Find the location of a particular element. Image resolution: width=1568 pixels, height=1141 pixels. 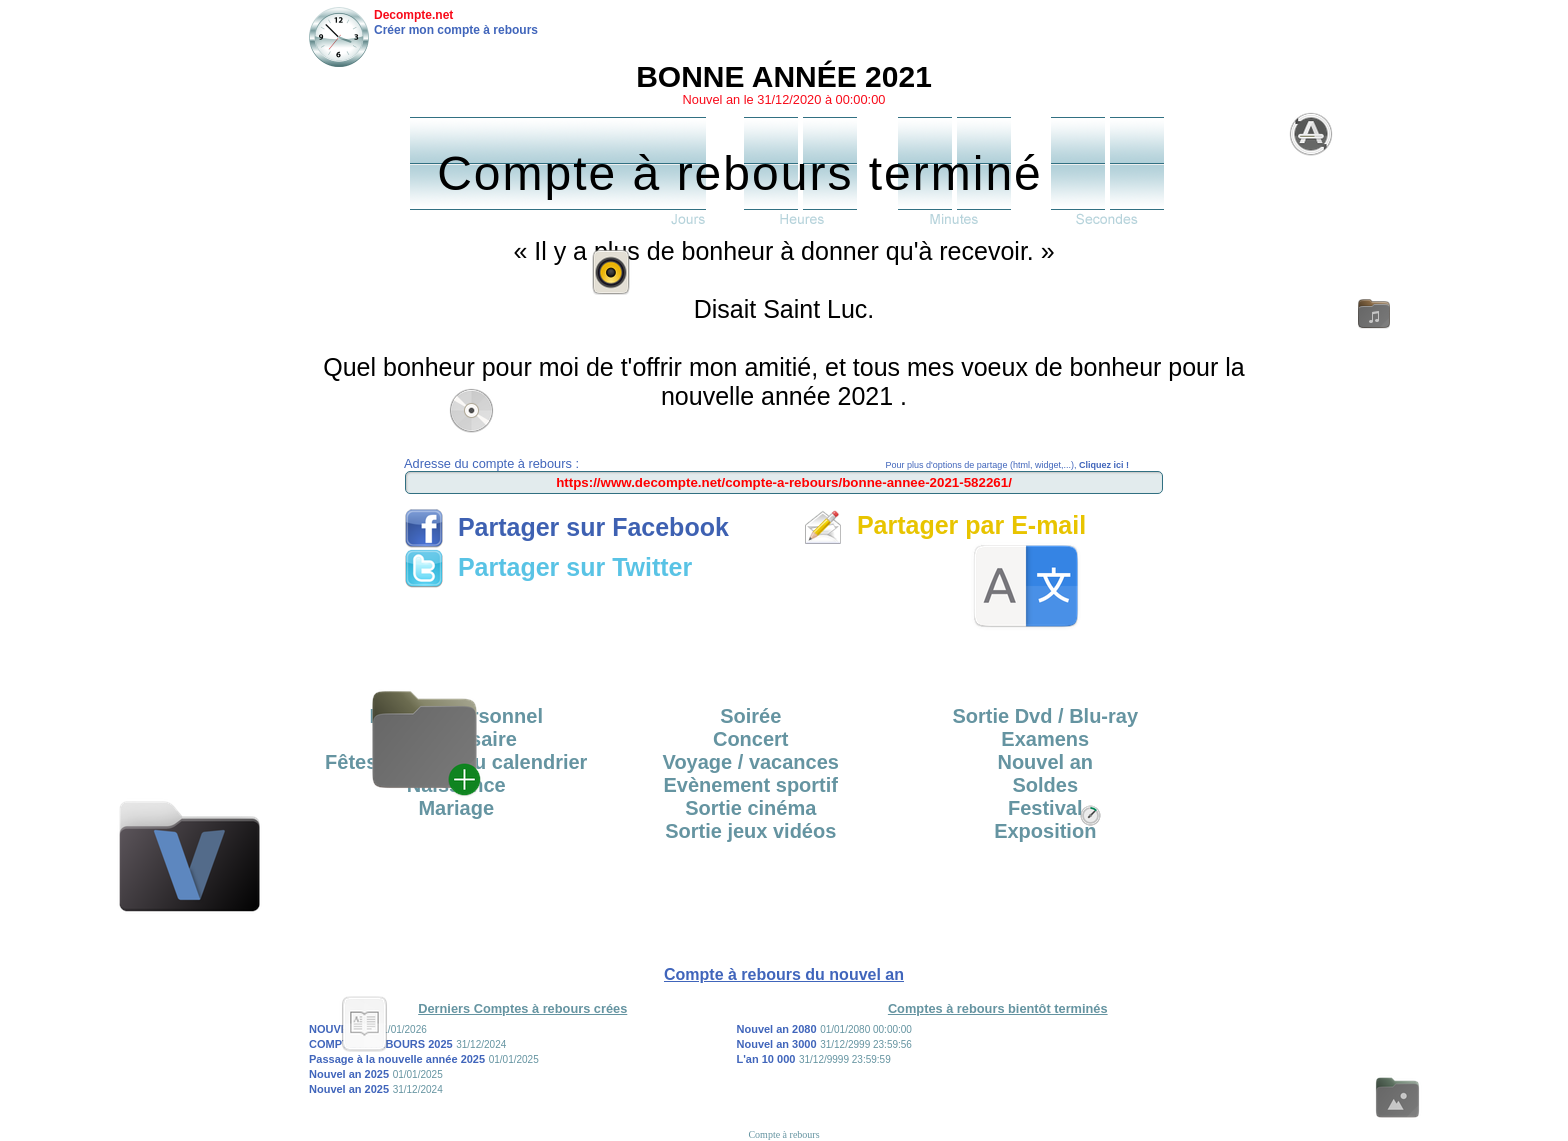

open your pictures folder is located at coordinates (1397, 1097).